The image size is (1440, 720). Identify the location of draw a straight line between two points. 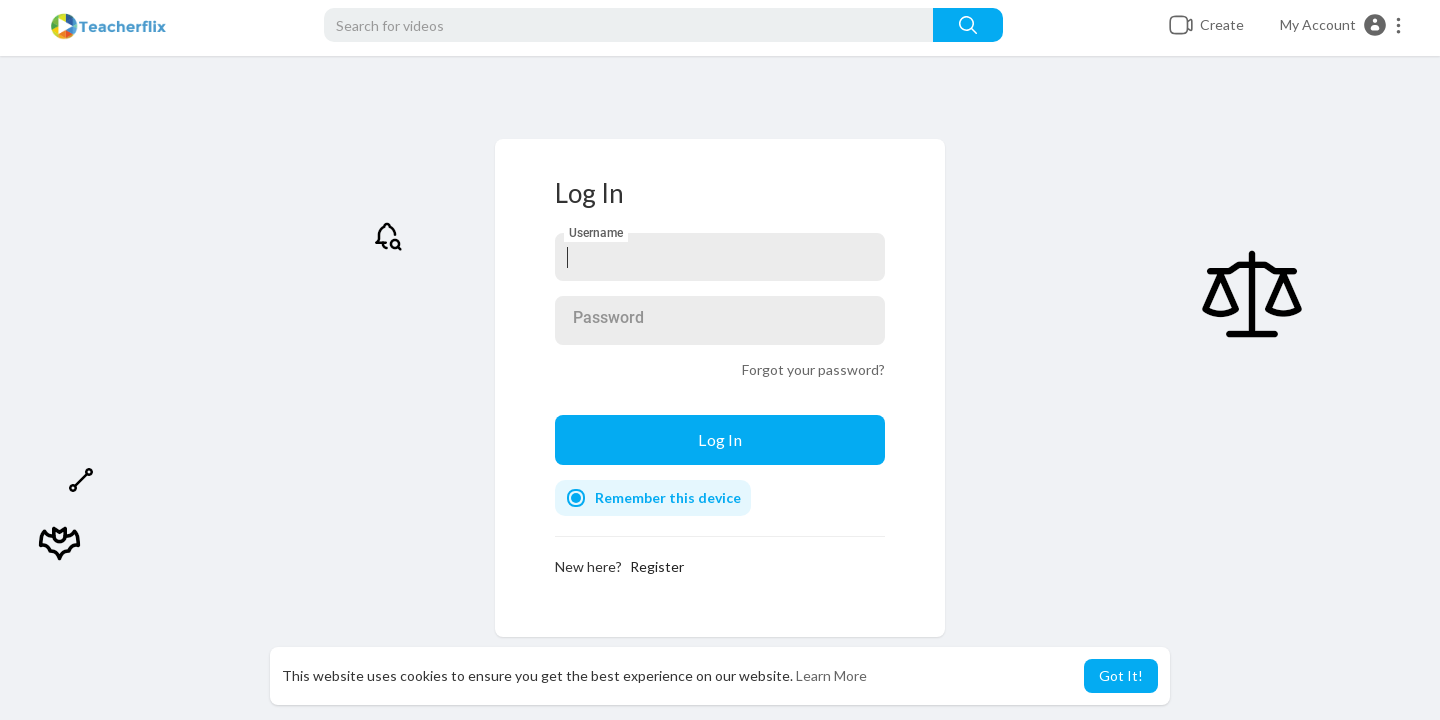
(81, 480).